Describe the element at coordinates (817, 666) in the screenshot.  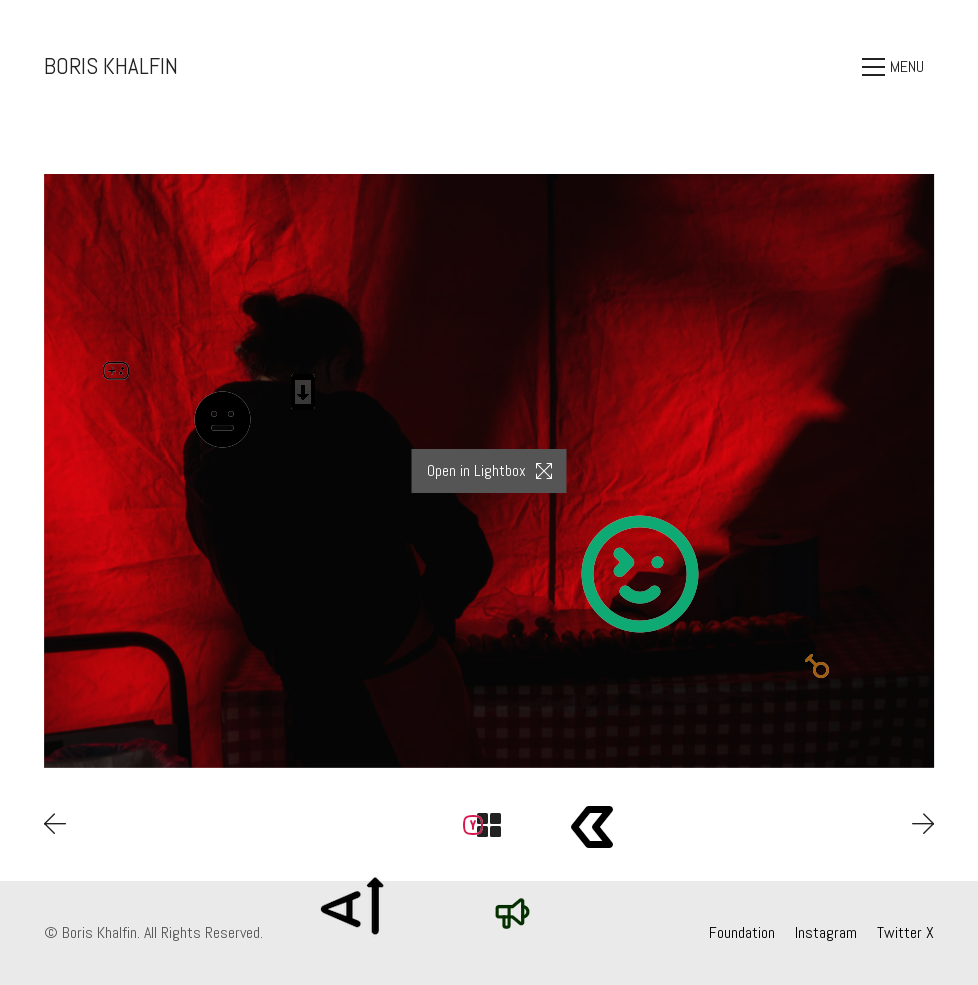
I see `indicates travesti gender identity` at that location.